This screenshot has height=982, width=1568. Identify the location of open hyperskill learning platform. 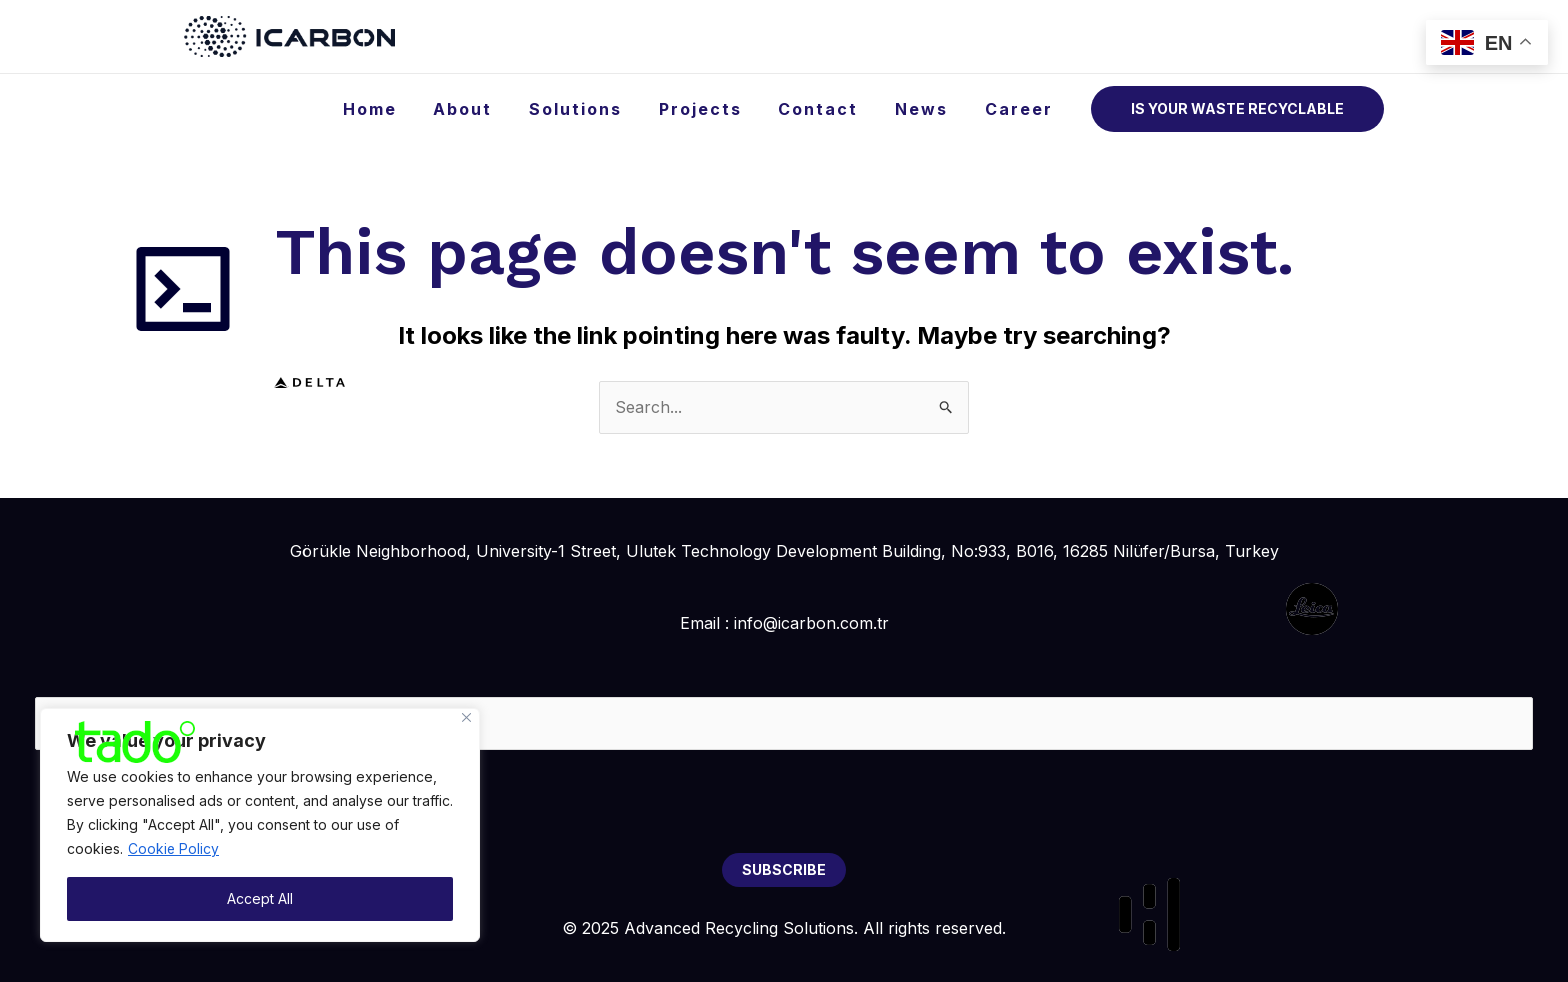
(1149, 914).